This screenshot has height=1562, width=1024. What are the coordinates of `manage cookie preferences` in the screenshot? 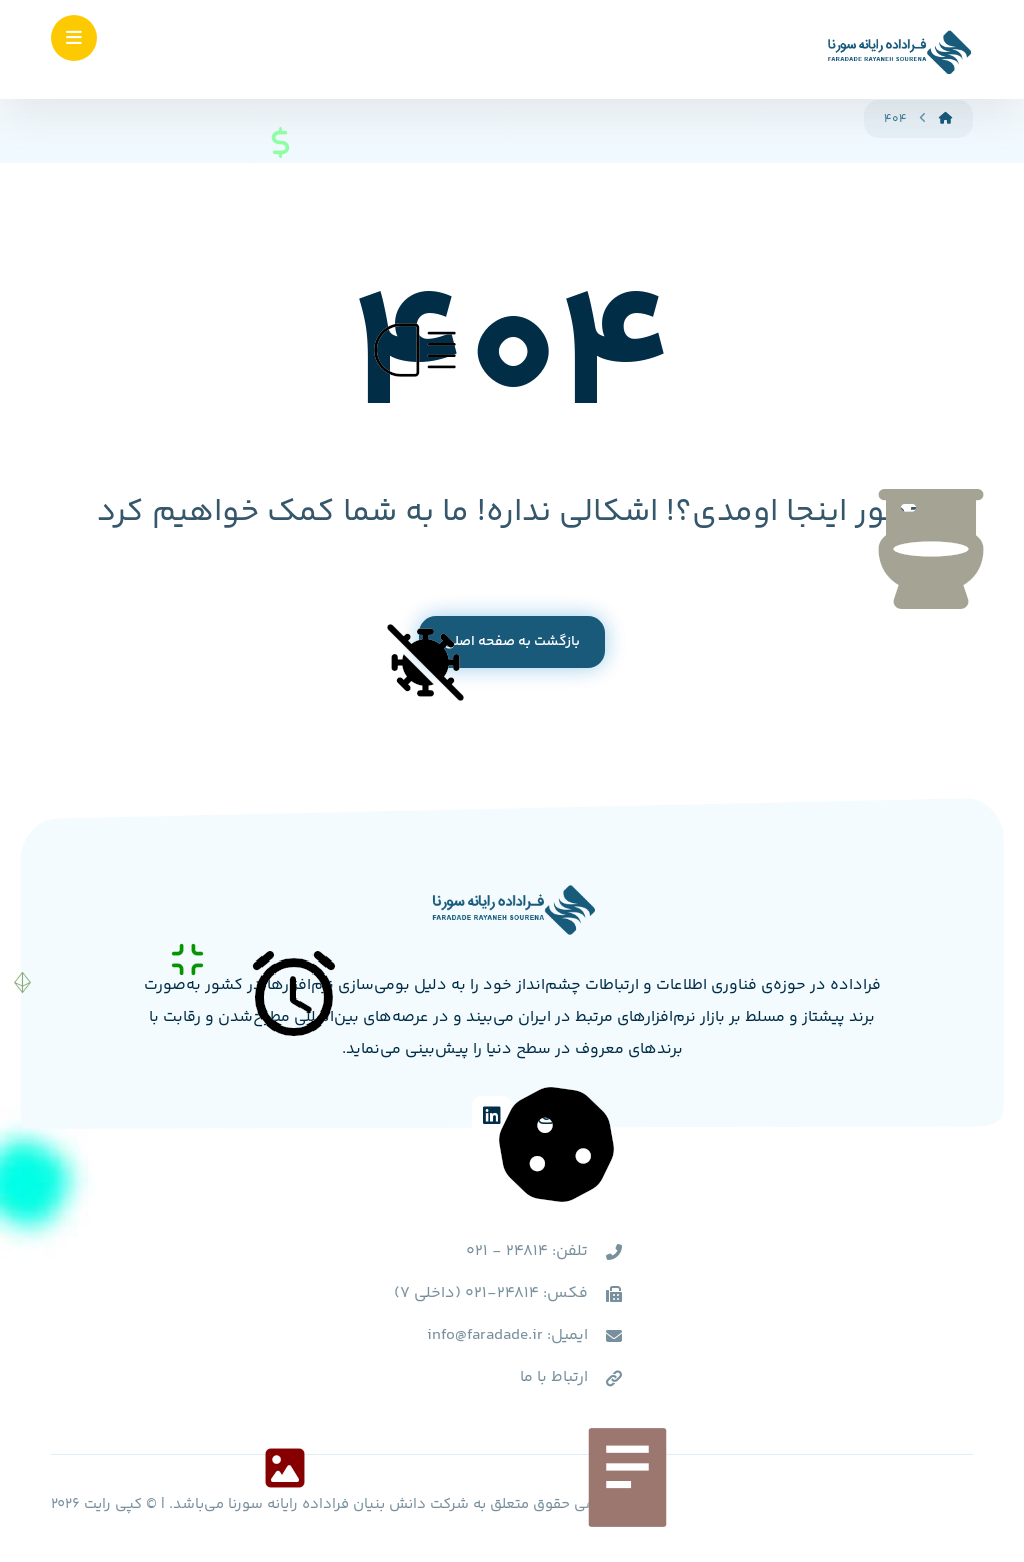 It's located at (556, 1144).